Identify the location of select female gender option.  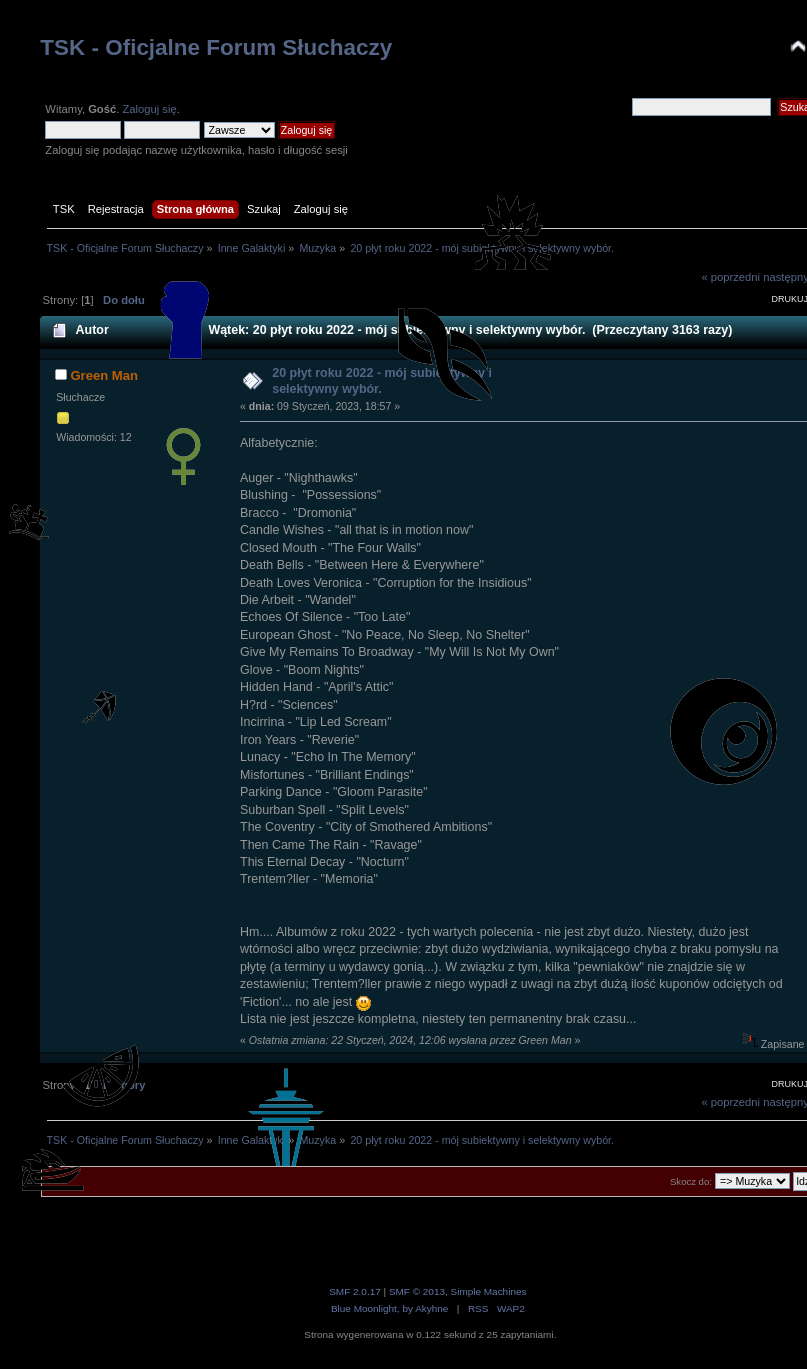
(183, 456).